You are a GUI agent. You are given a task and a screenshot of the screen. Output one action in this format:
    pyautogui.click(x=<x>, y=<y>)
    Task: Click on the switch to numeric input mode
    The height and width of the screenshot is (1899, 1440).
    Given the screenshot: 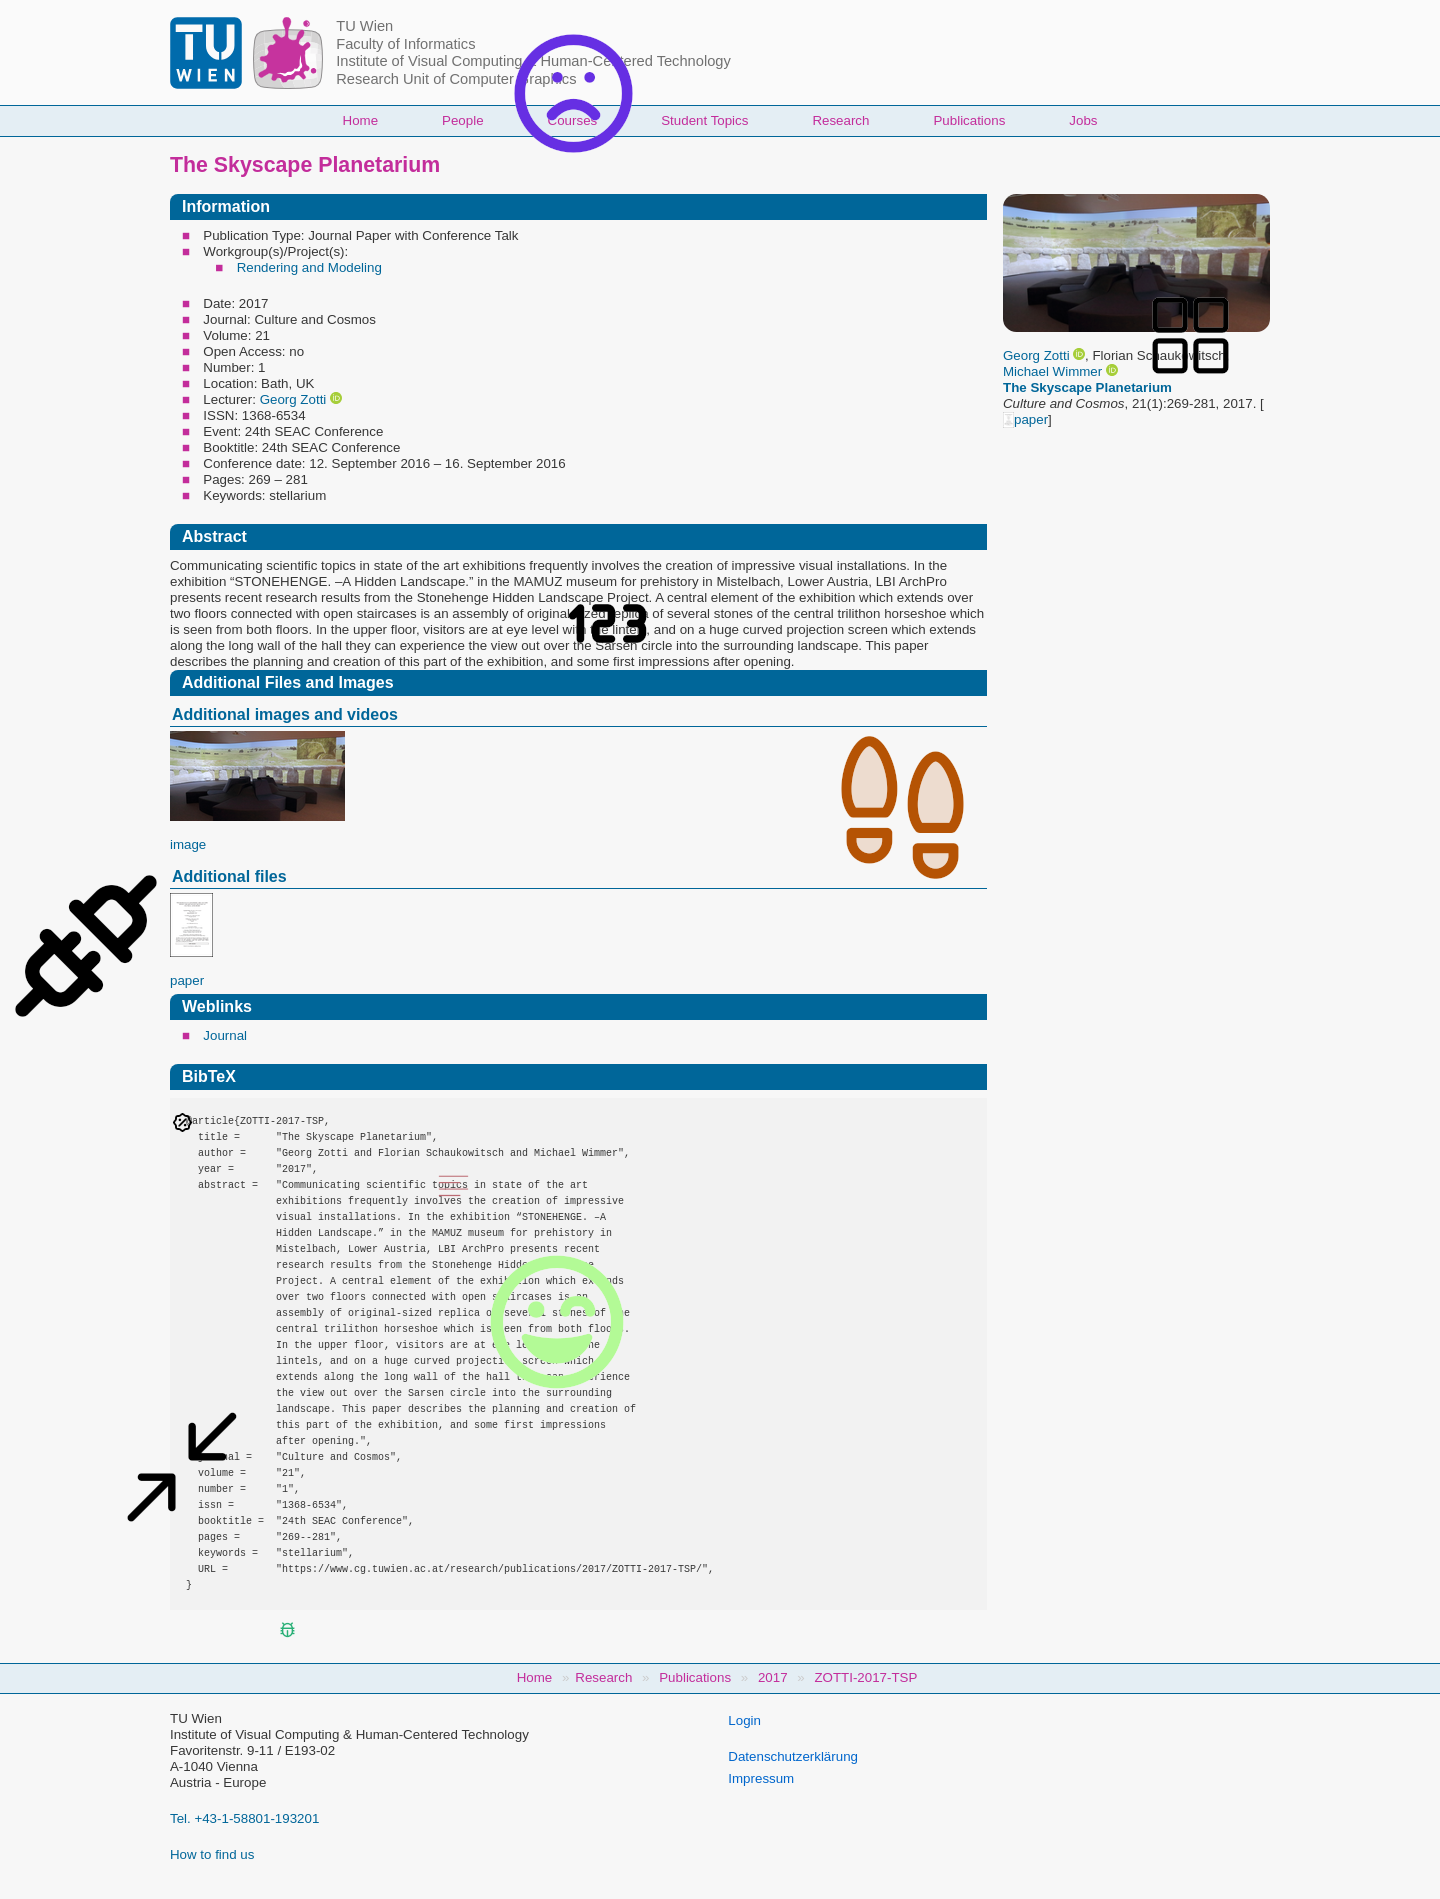 What is the action you would take?
    pyautogui.click(x=607, y=623)
    